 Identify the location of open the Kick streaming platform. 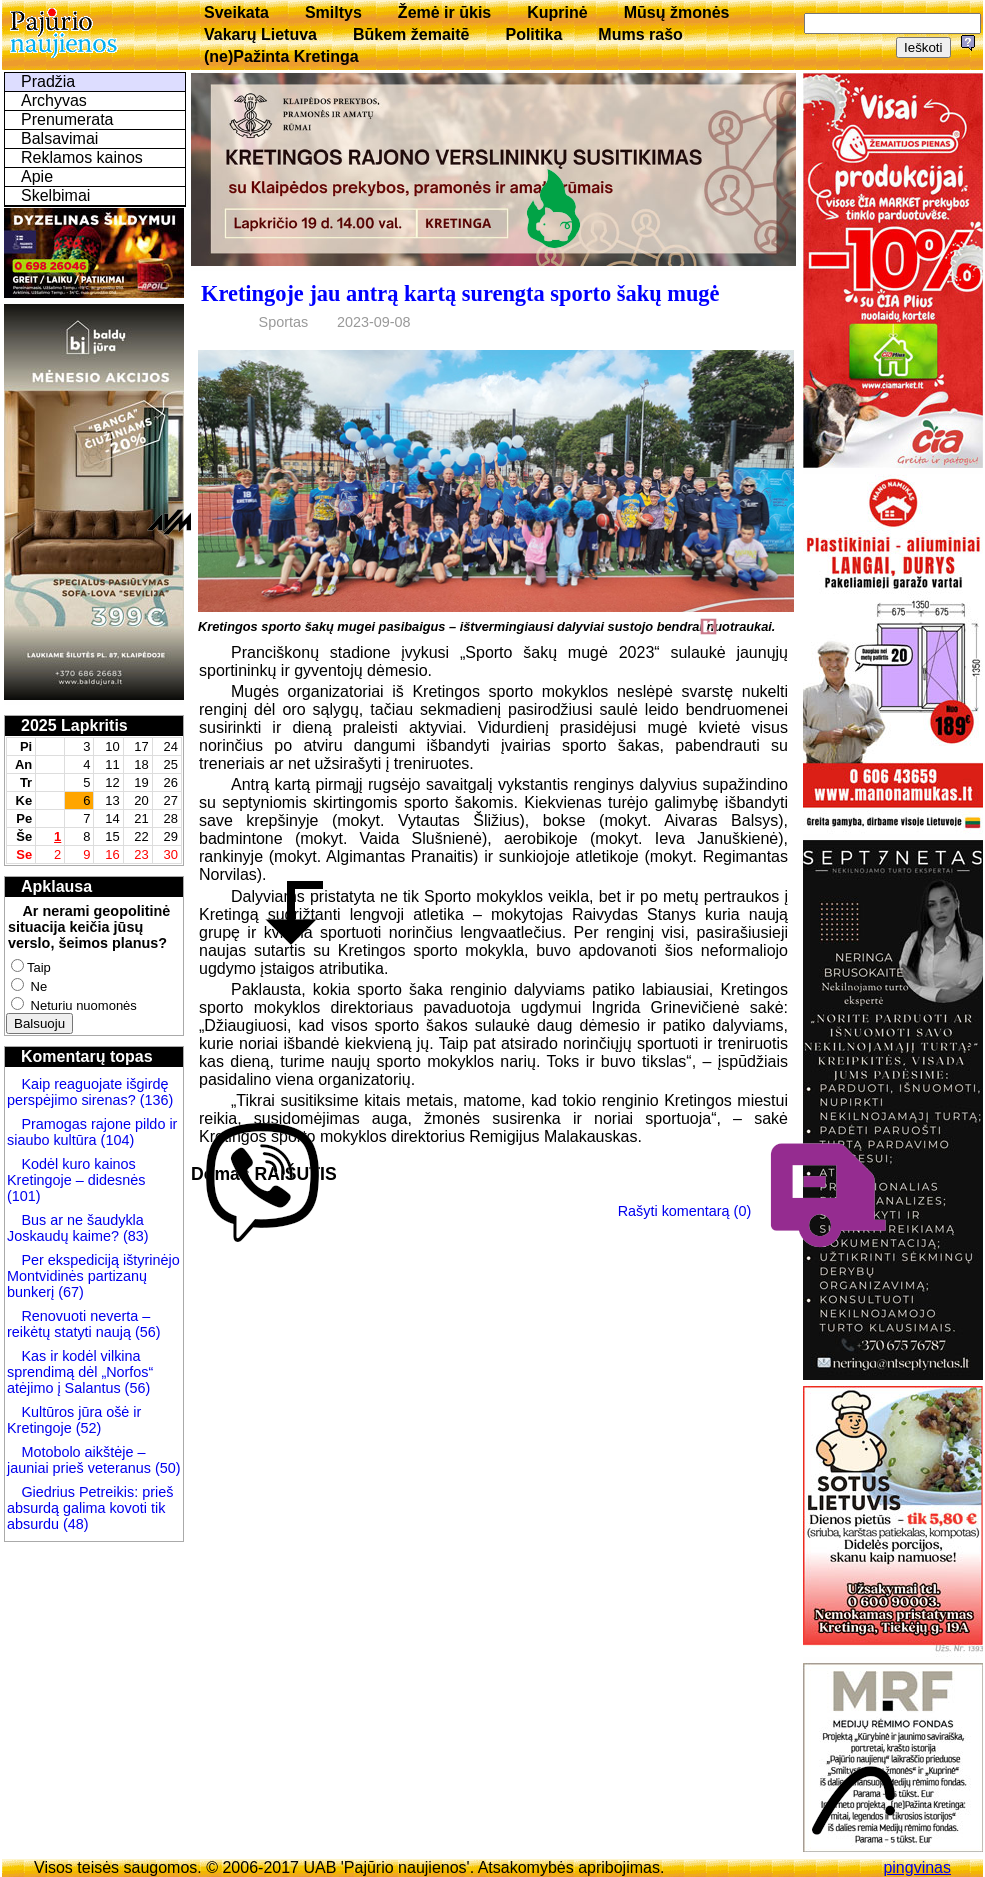
(708, 626).